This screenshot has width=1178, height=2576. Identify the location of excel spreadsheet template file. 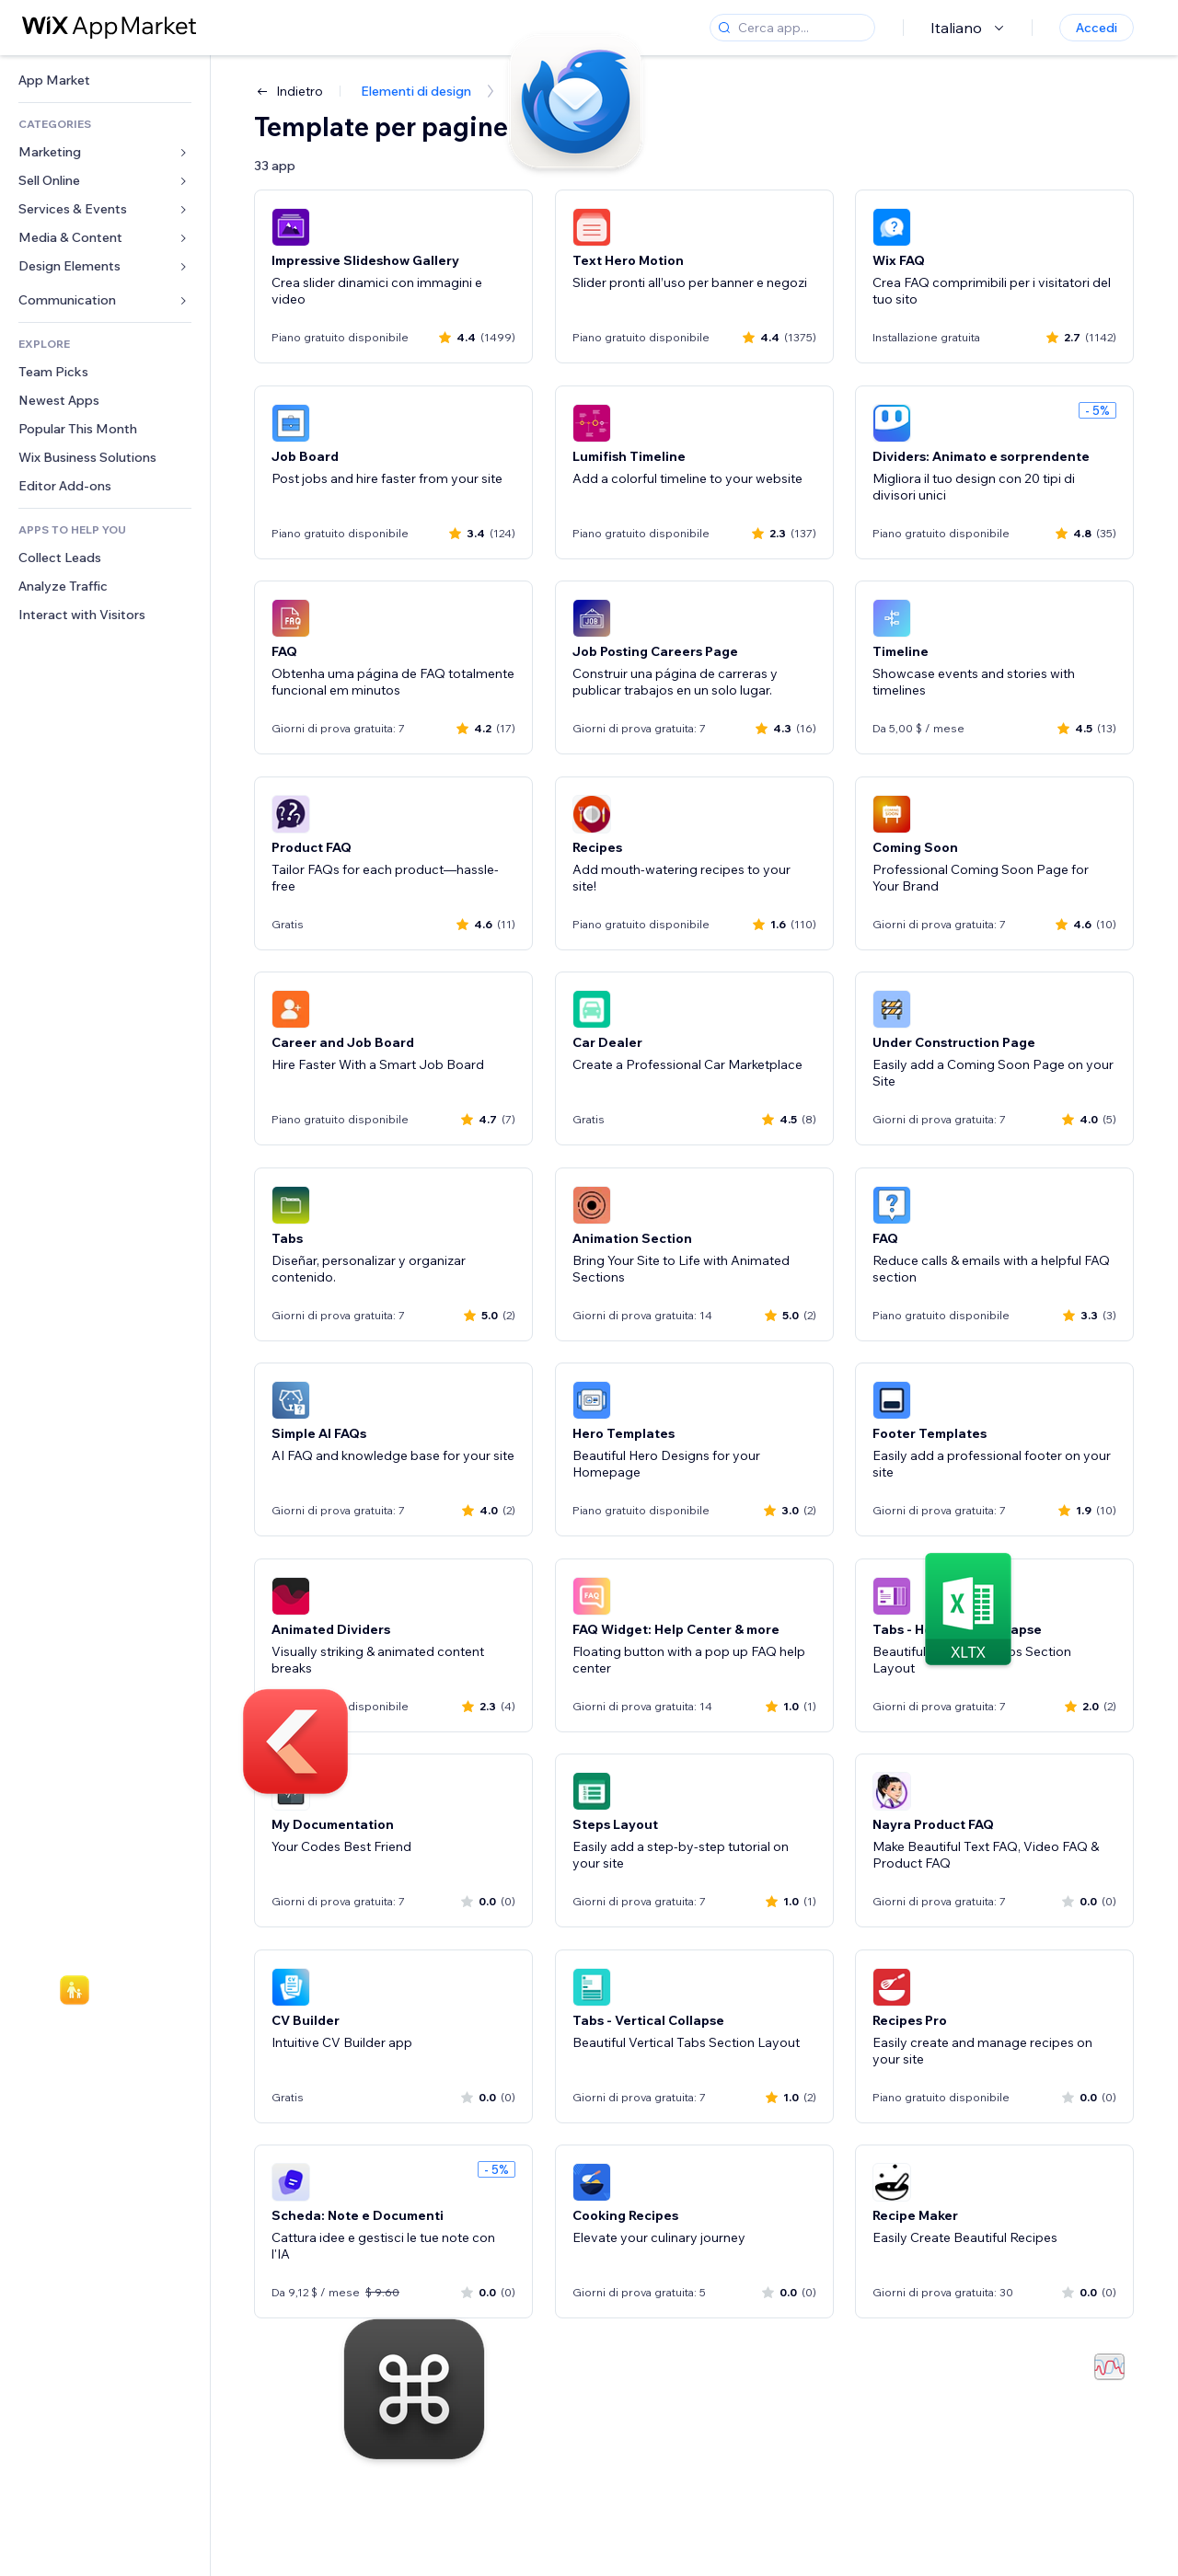
(968, 1611).